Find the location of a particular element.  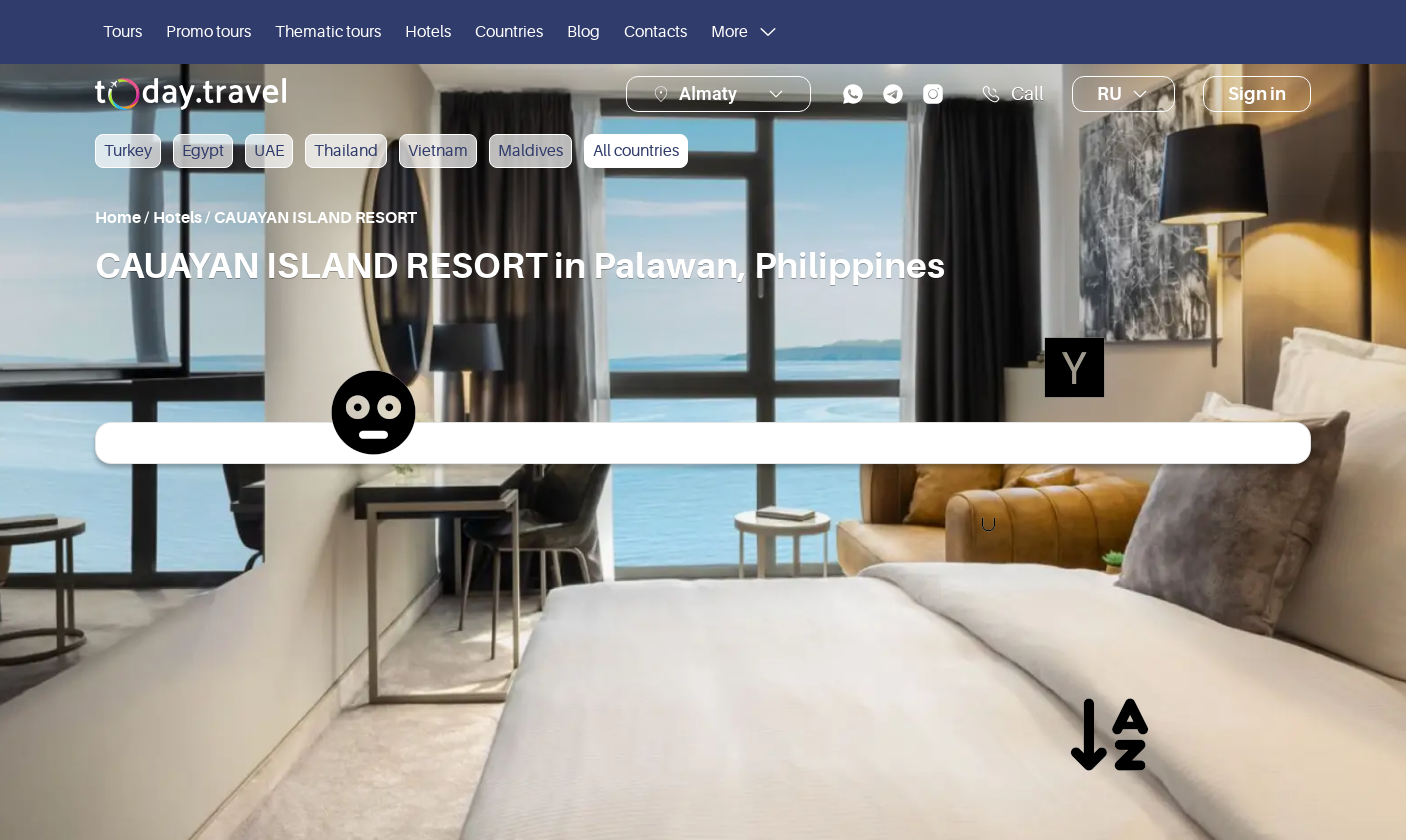

Y Combinator logo is located at coordinates (1074, 367).